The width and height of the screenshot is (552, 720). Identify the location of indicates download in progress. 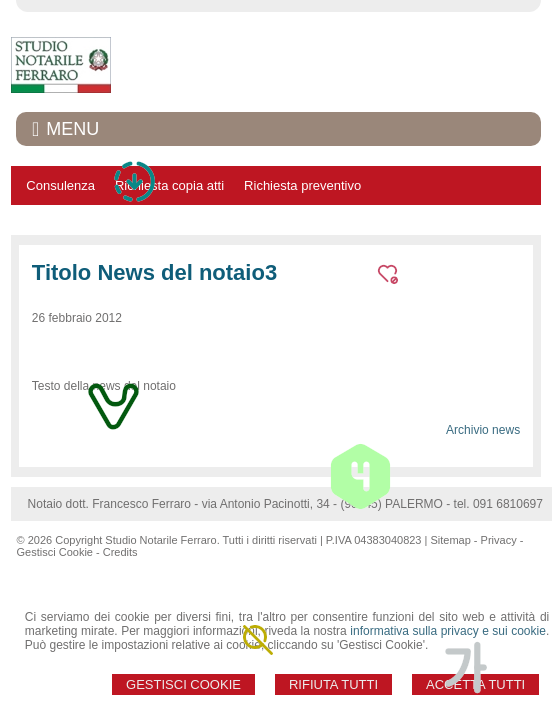
(134, 181).